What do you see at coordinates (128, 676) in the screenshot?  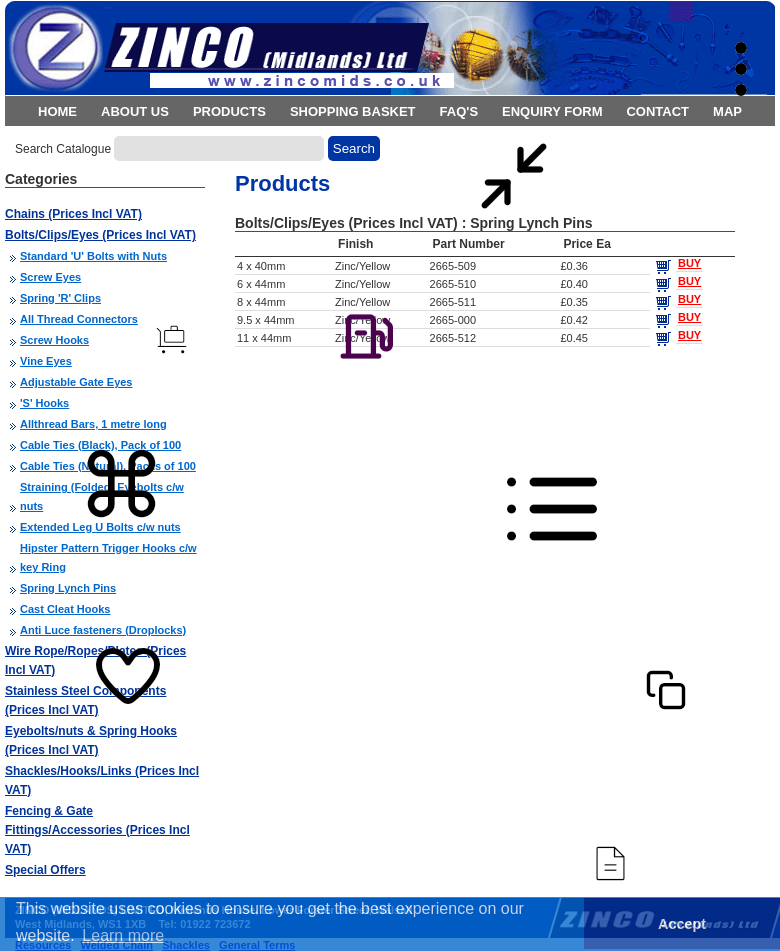 I see `add to favorites` at bounding box center [128, 676].